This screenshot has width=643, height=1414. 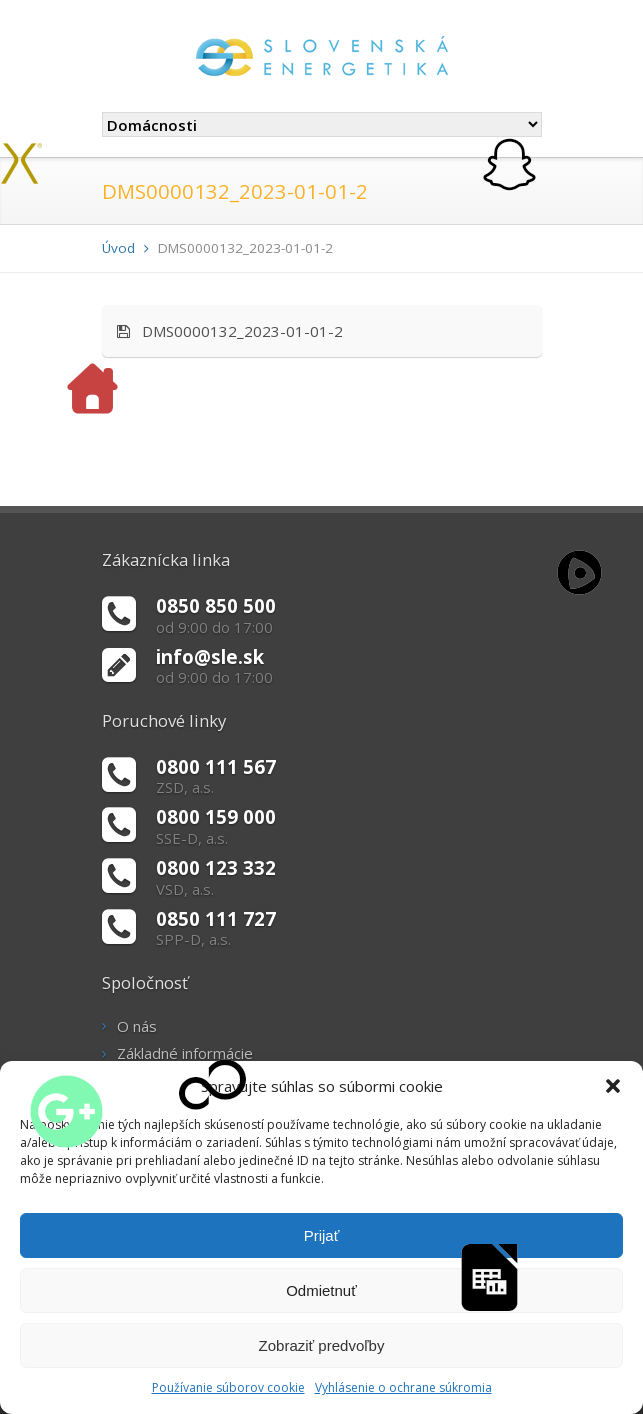 What do you see at coordinates (509, 164) in the screenshot?
I see `open snapchat app` at bounding box center [509, 164].